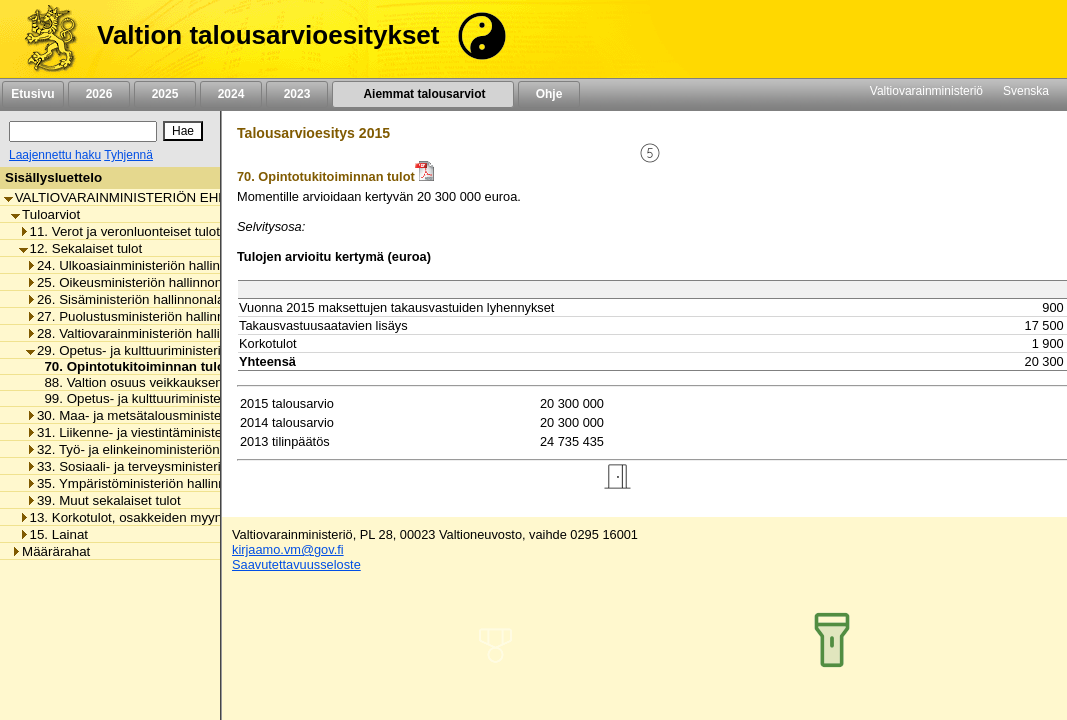 The width and height of the screenshot is (1067, 720). What do you see at coordinates (832, 640) in the screenshot?
I see `toggle flashlight on/off` at bounding box center [832, 640].